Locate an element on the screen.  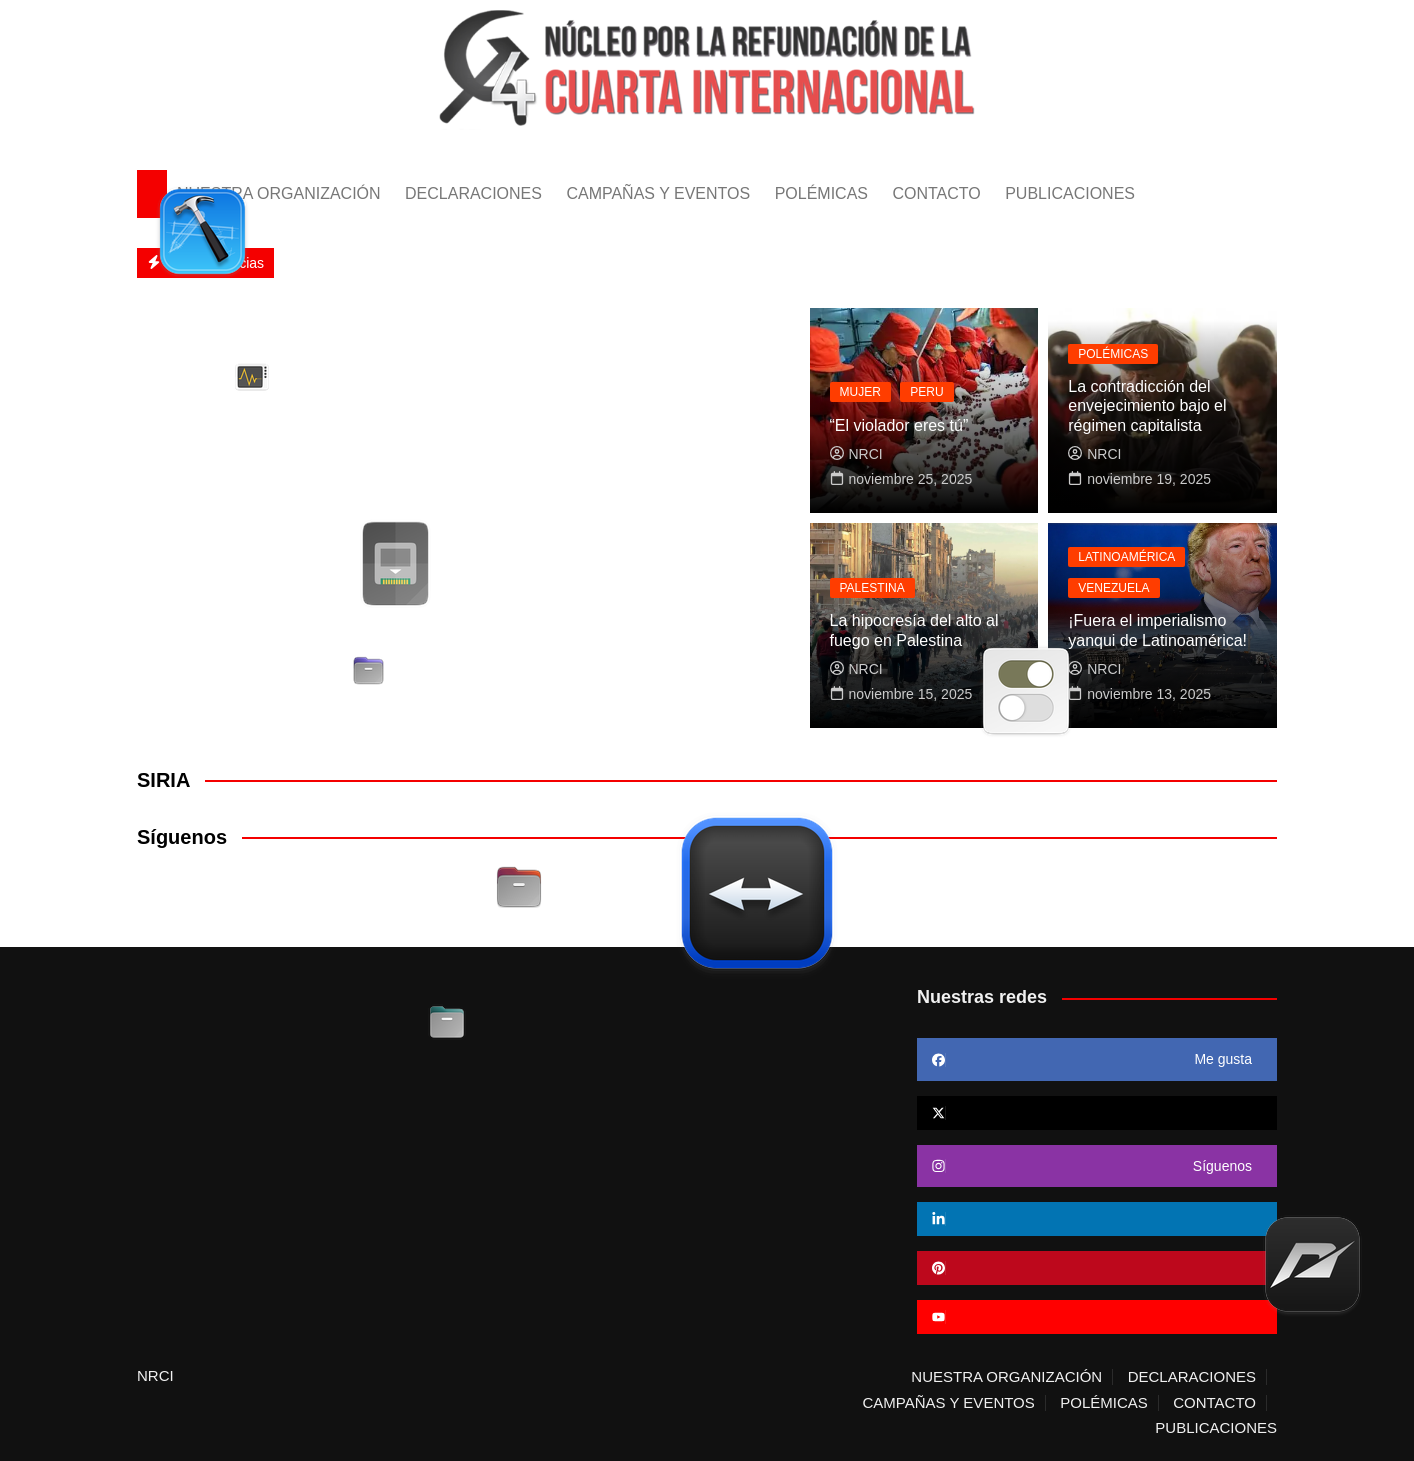
open the file manager application is located at coordinates (519, 887).